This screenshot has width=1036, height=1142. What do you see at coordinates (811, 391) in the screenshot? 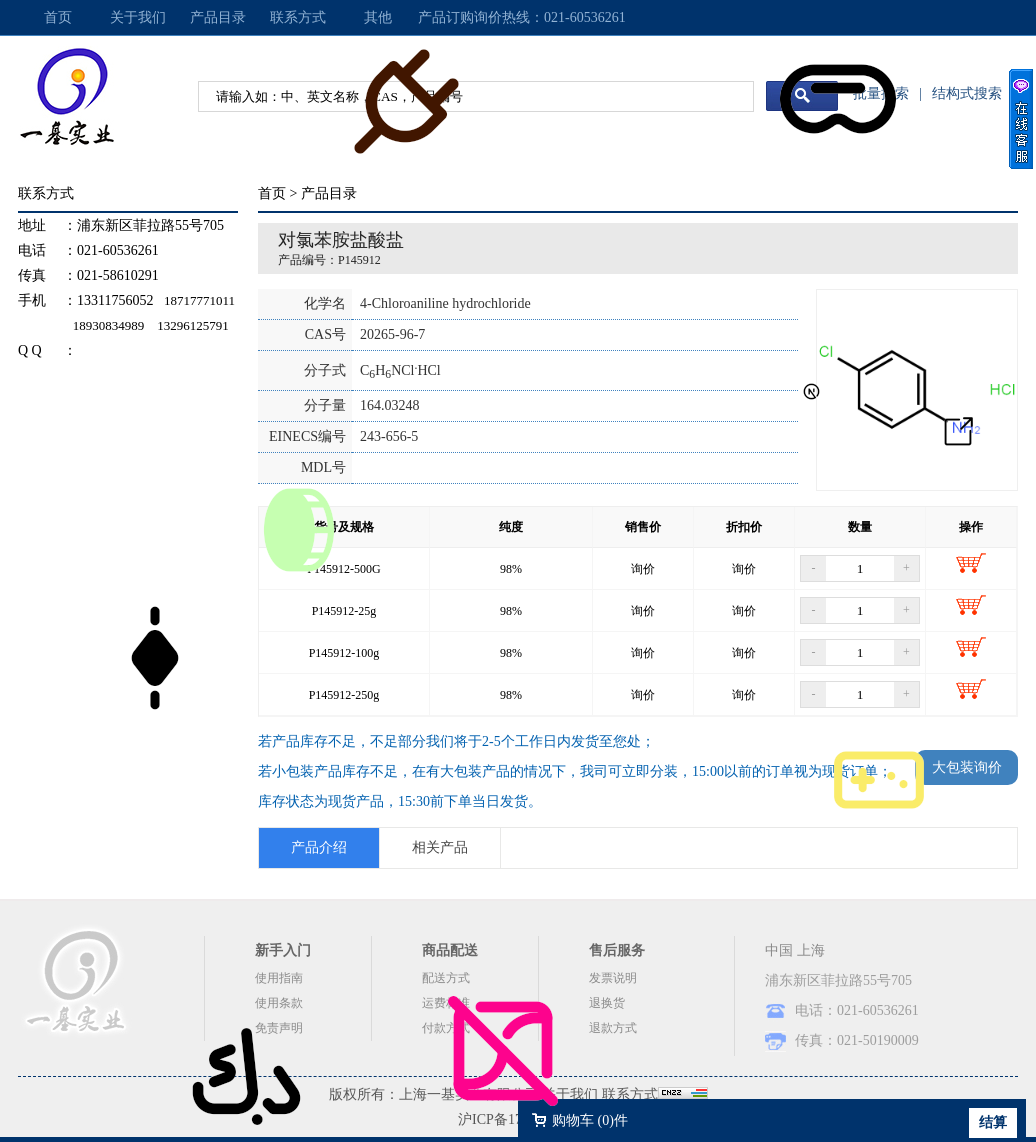
I see `Next.js framework logo` at bounding box center [811, 391].